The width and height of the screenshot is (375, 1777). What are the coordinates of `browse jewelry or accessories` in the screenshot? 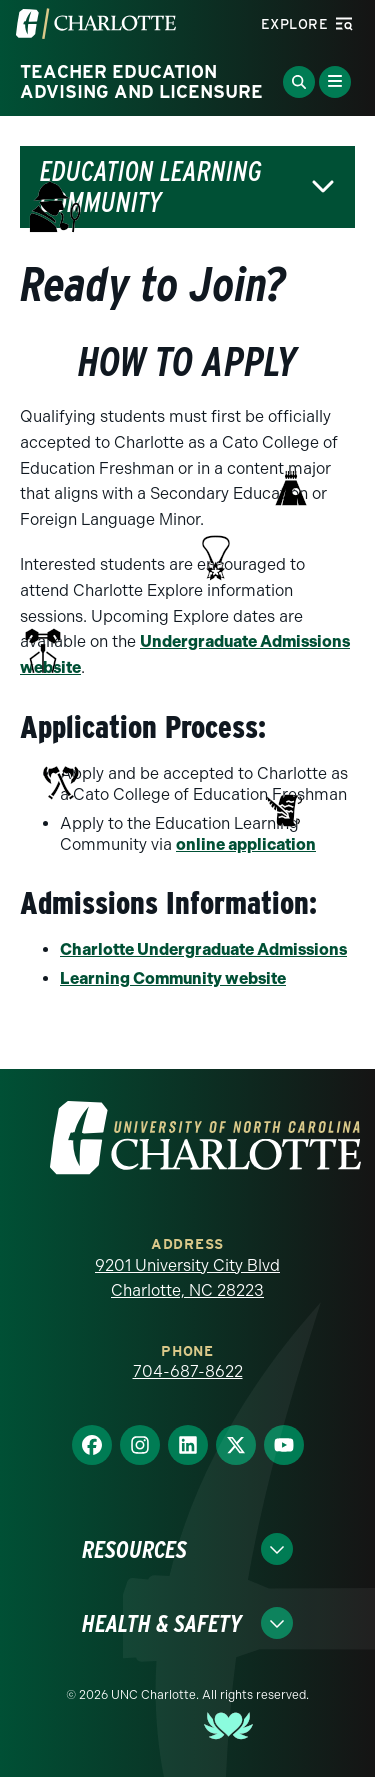 It's located at (216, 558).